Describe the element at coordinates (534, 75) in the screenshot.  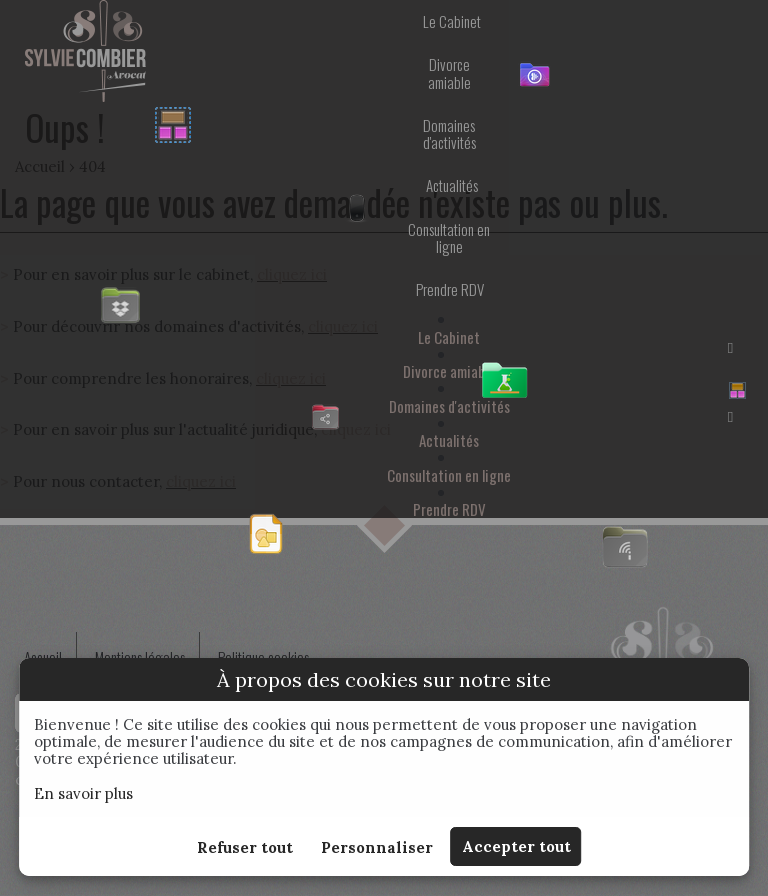
I see `open folder containing Anghami music files` at that location.